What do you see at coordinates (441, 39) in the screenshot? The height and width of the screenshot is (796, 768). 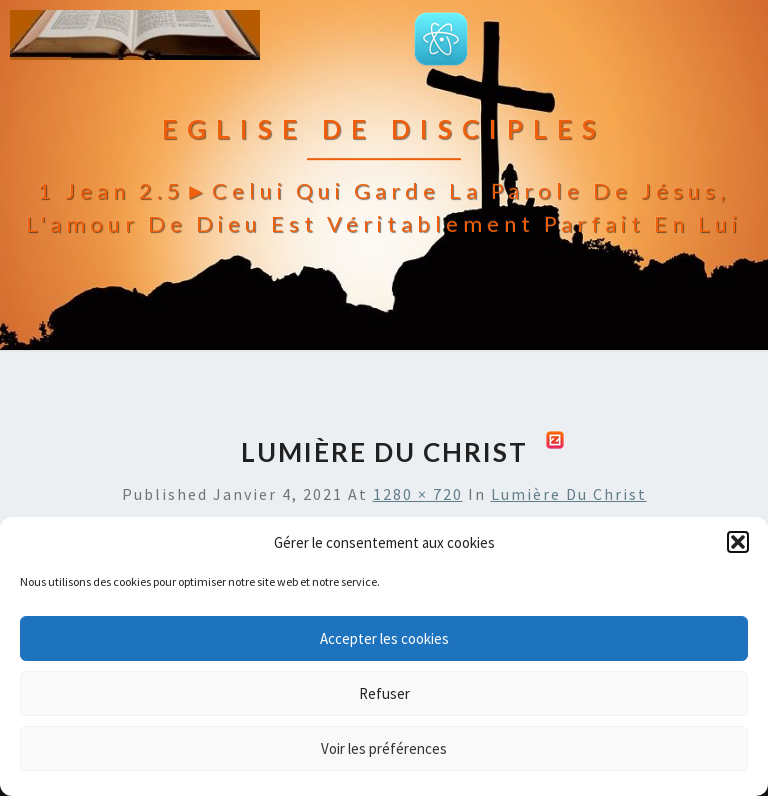 I see `launch an electron-based application` at bounding box center [441, 39].